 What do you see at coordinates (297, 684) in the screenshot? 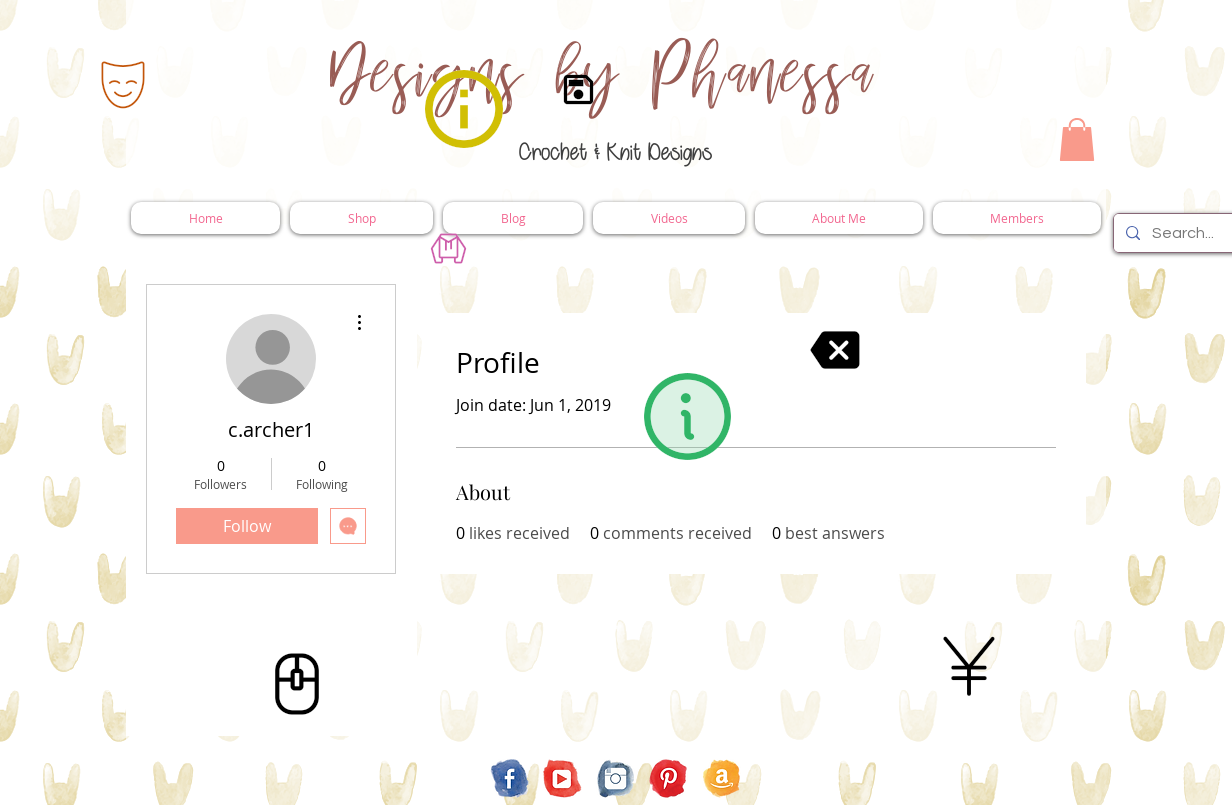
I see `middle mouse button click action` at bounding box center [297, 684].